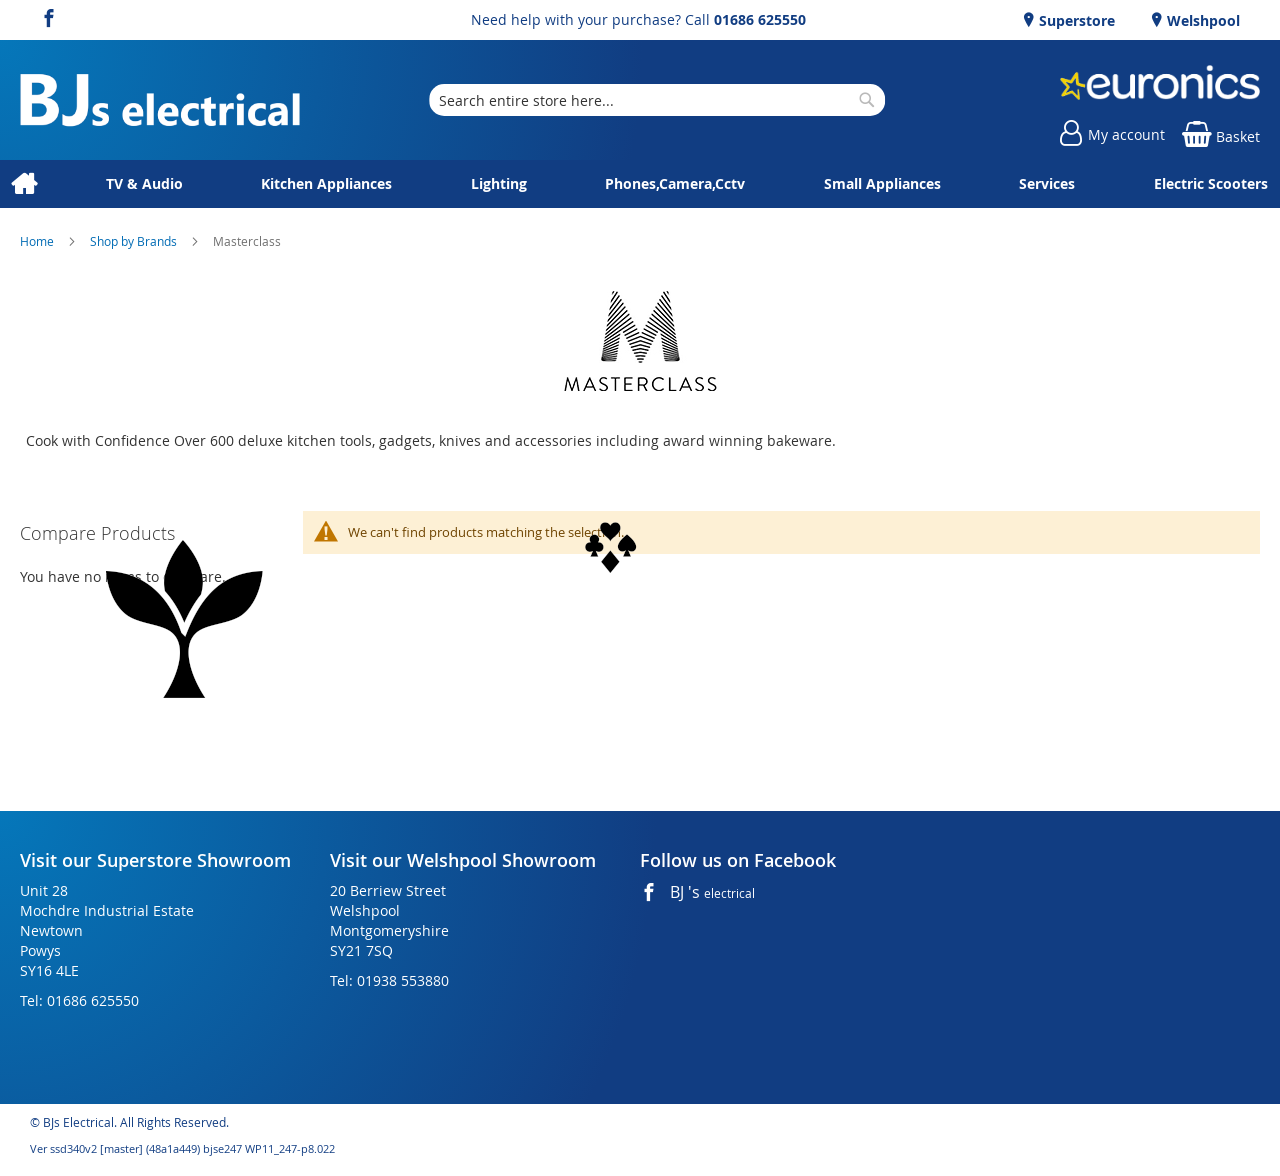 The height and width of the screenshot is (1176, 1280). I want to click on indicates new growth or beginner status, so click(183, 619).